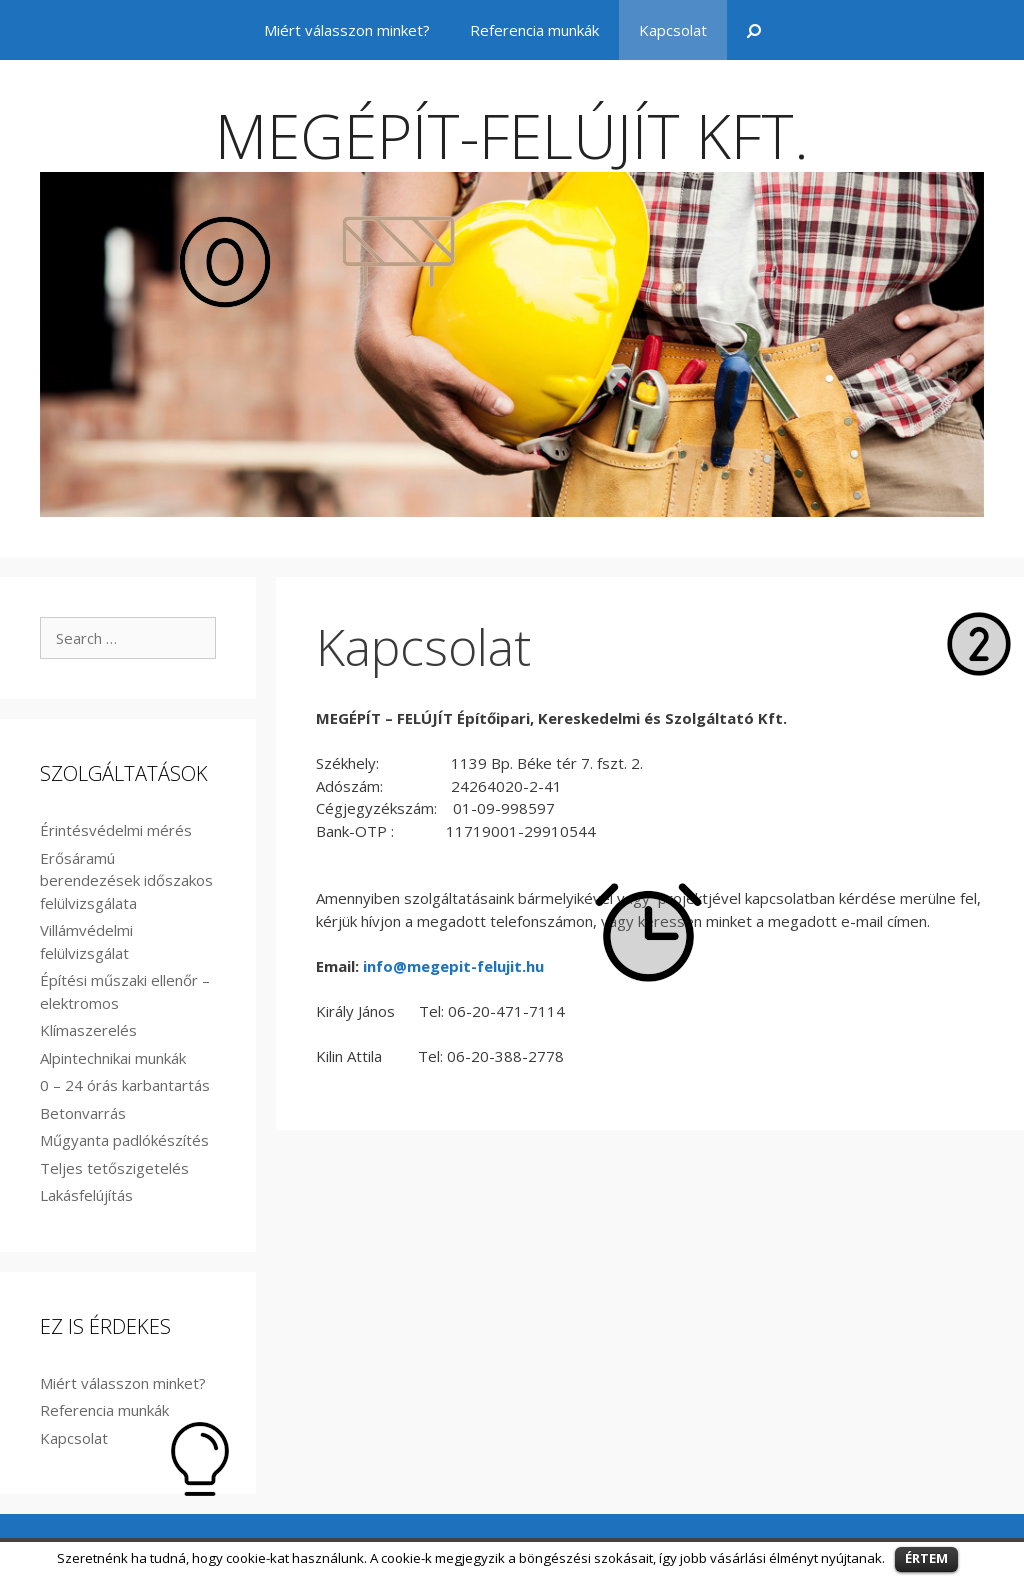 The width and height of the screenshot is (1024, 1577). Describe the element at coordinates (979, 644) in the screenshot. I see `indicates step two in a multi-step process` at that location.